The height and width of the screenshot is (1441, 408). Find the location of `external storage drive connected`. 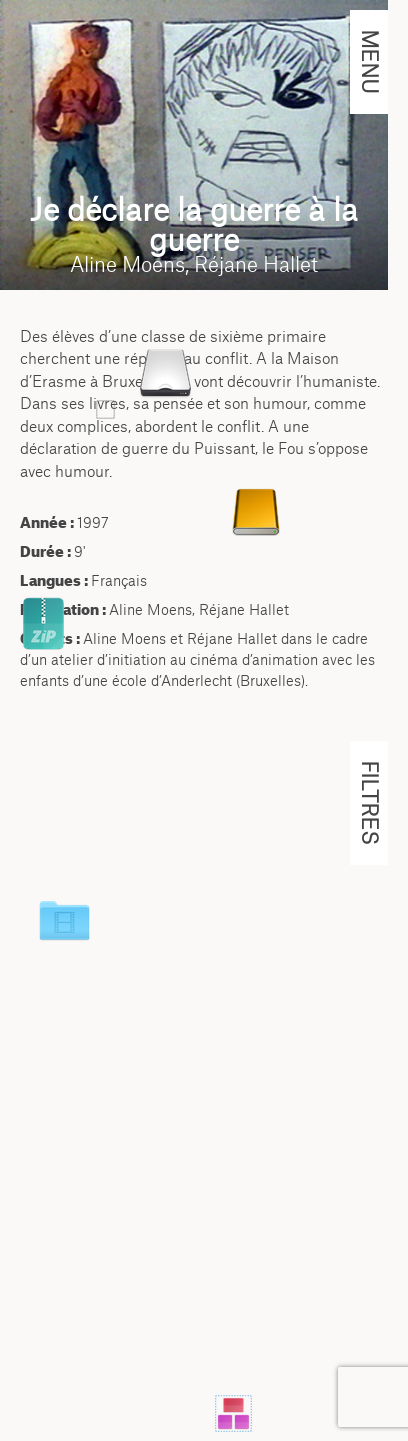

external storage drive connected is located at coordinates (256, 512).